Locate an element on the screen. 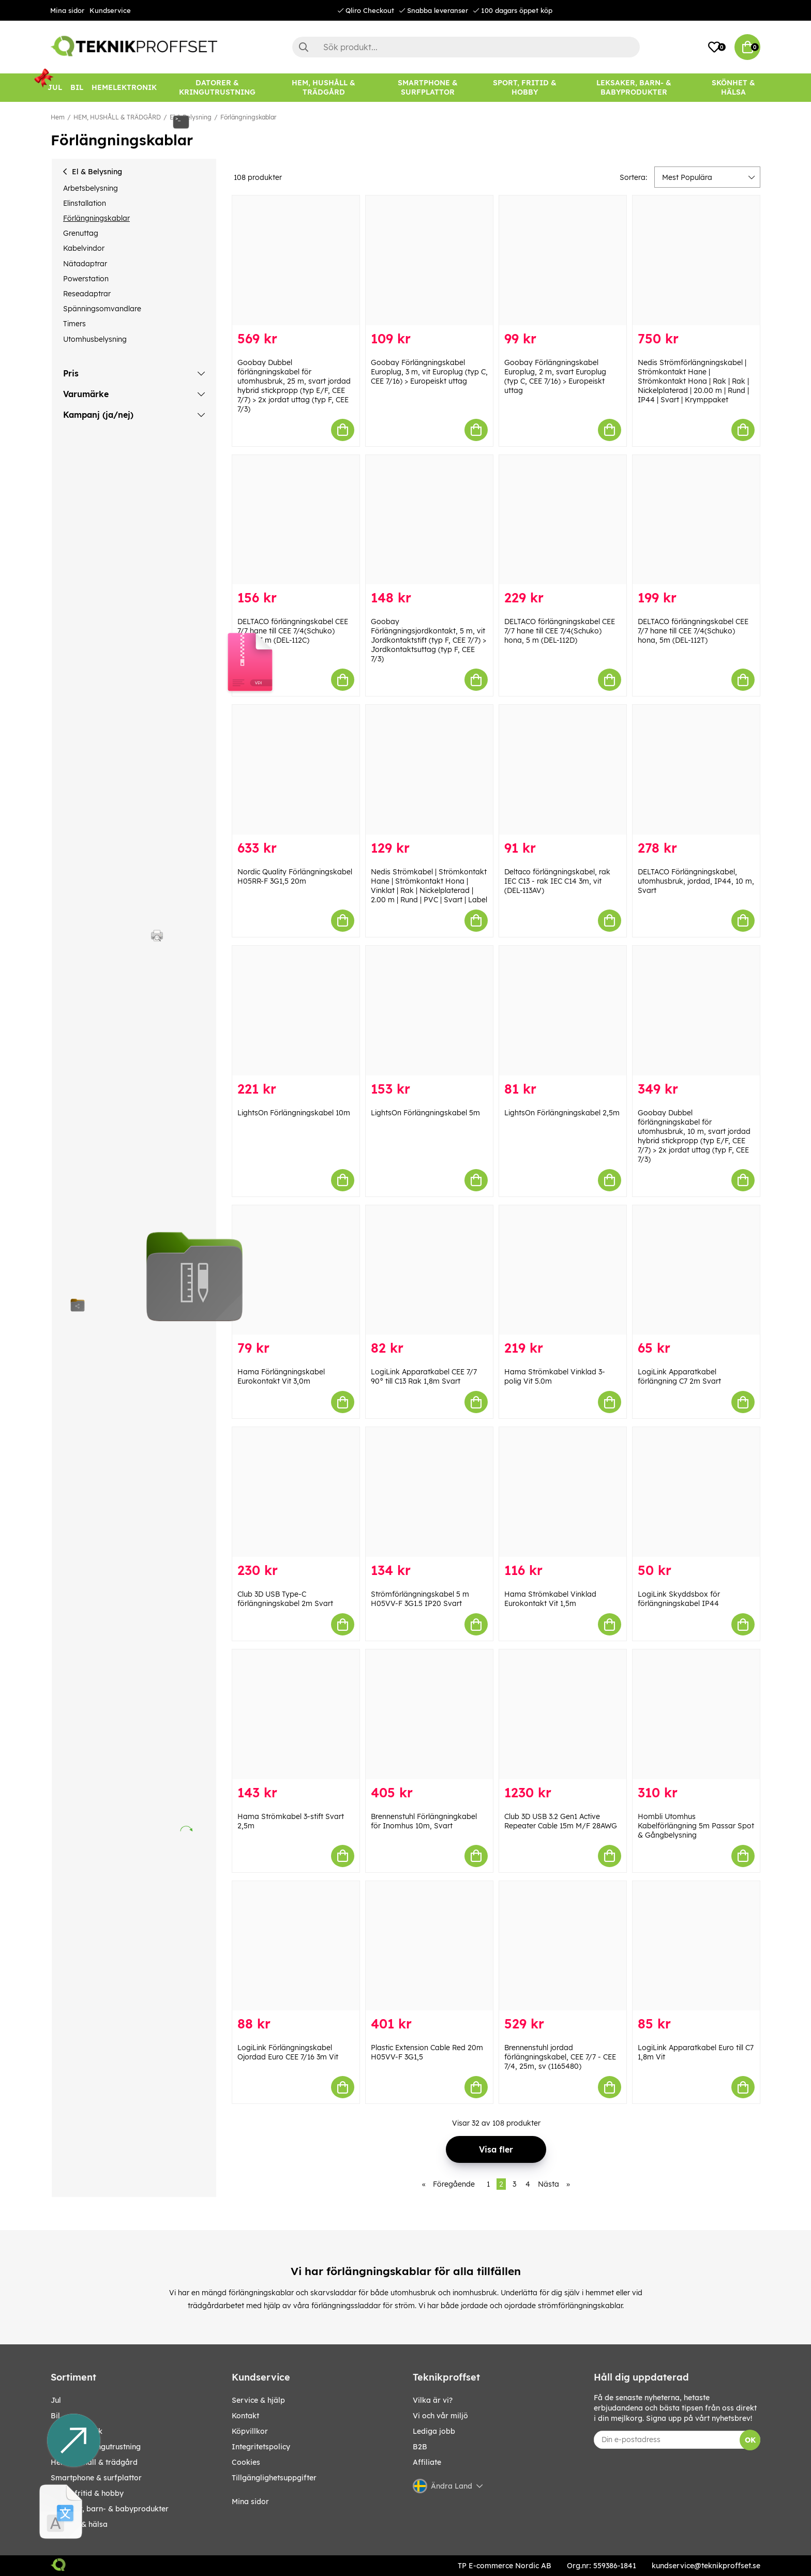 The width and height of the screenshot is (811, 2576). access your public shared folder is located at coordinates (78, 1305).